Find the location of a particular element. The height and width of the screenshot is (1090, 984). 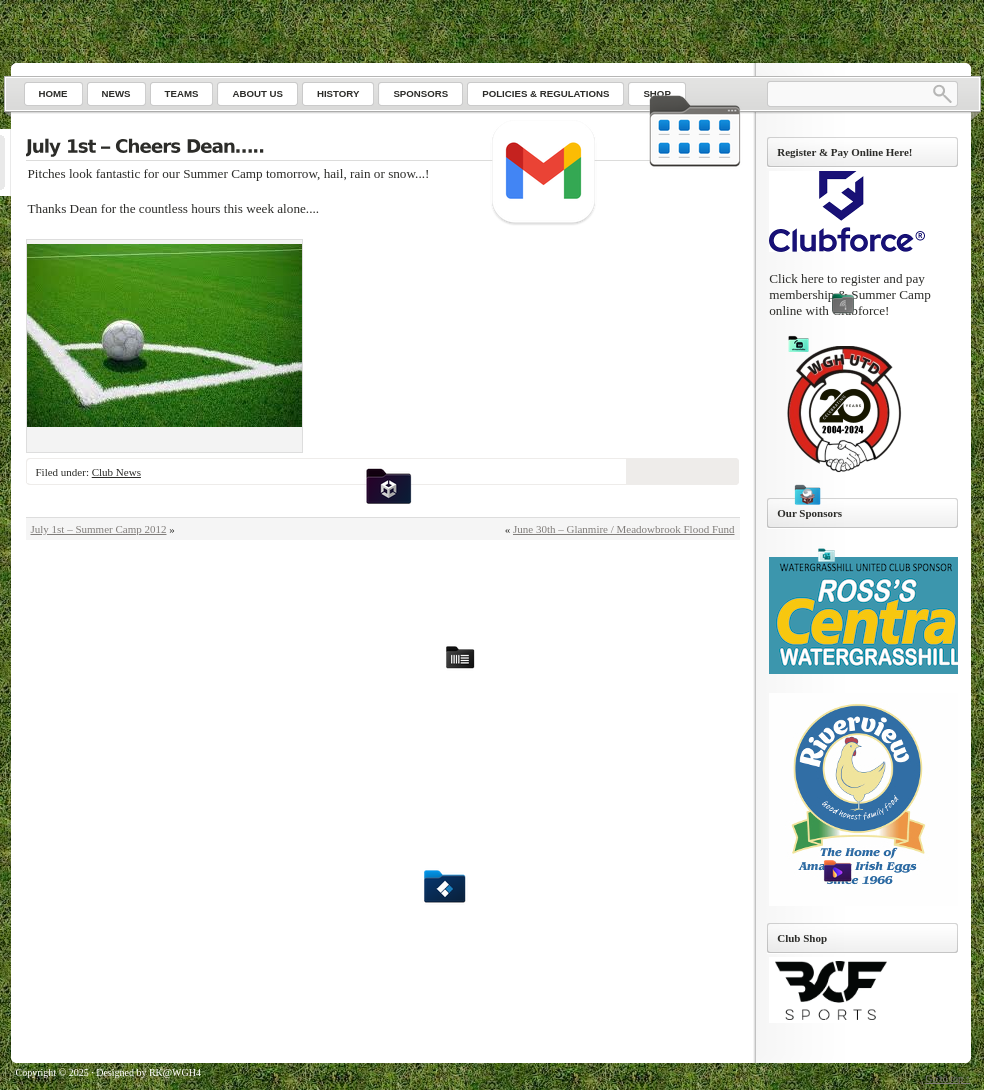

folder containing portableapps packages is located at coordinates (807, 495).